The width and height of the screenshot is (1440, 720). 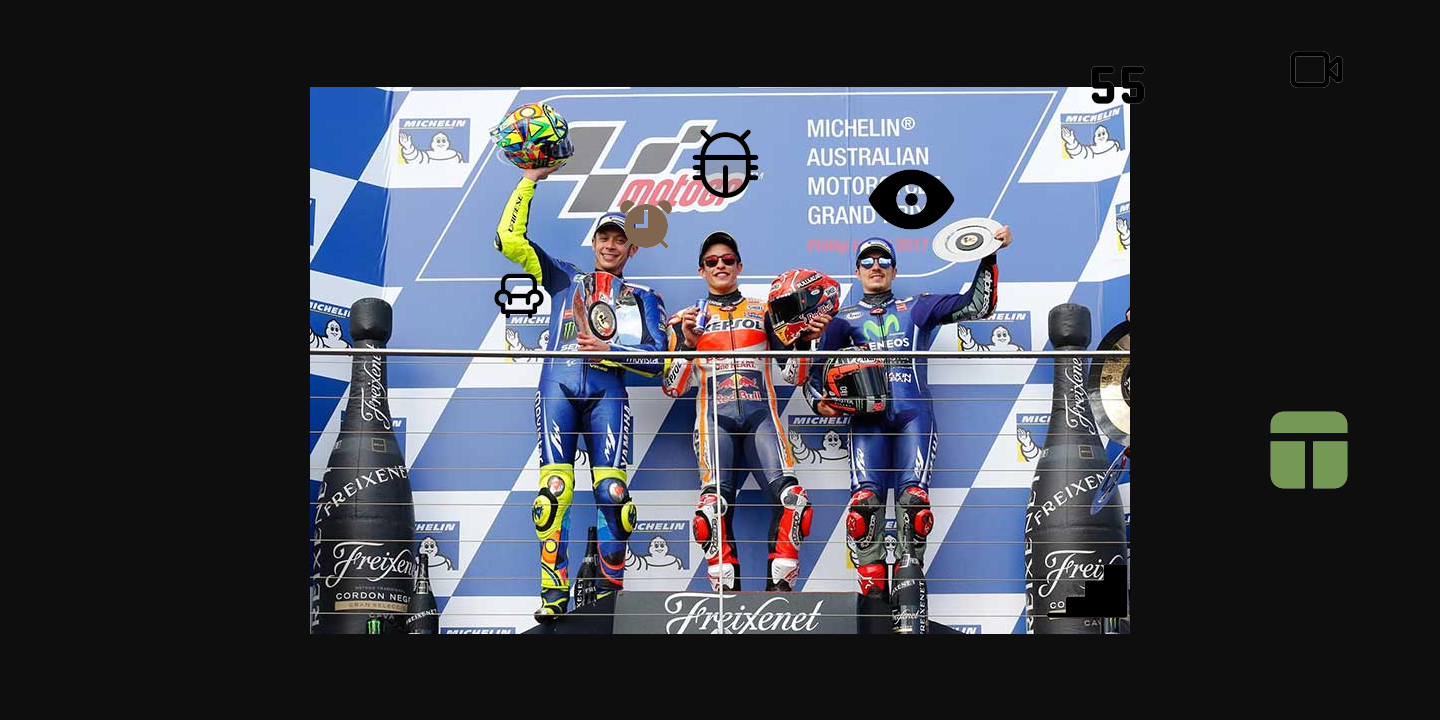 What do you see at coordinates (1316, 69) in the screenshot?
I see `start a video call` at bounding box center [1316, 69].